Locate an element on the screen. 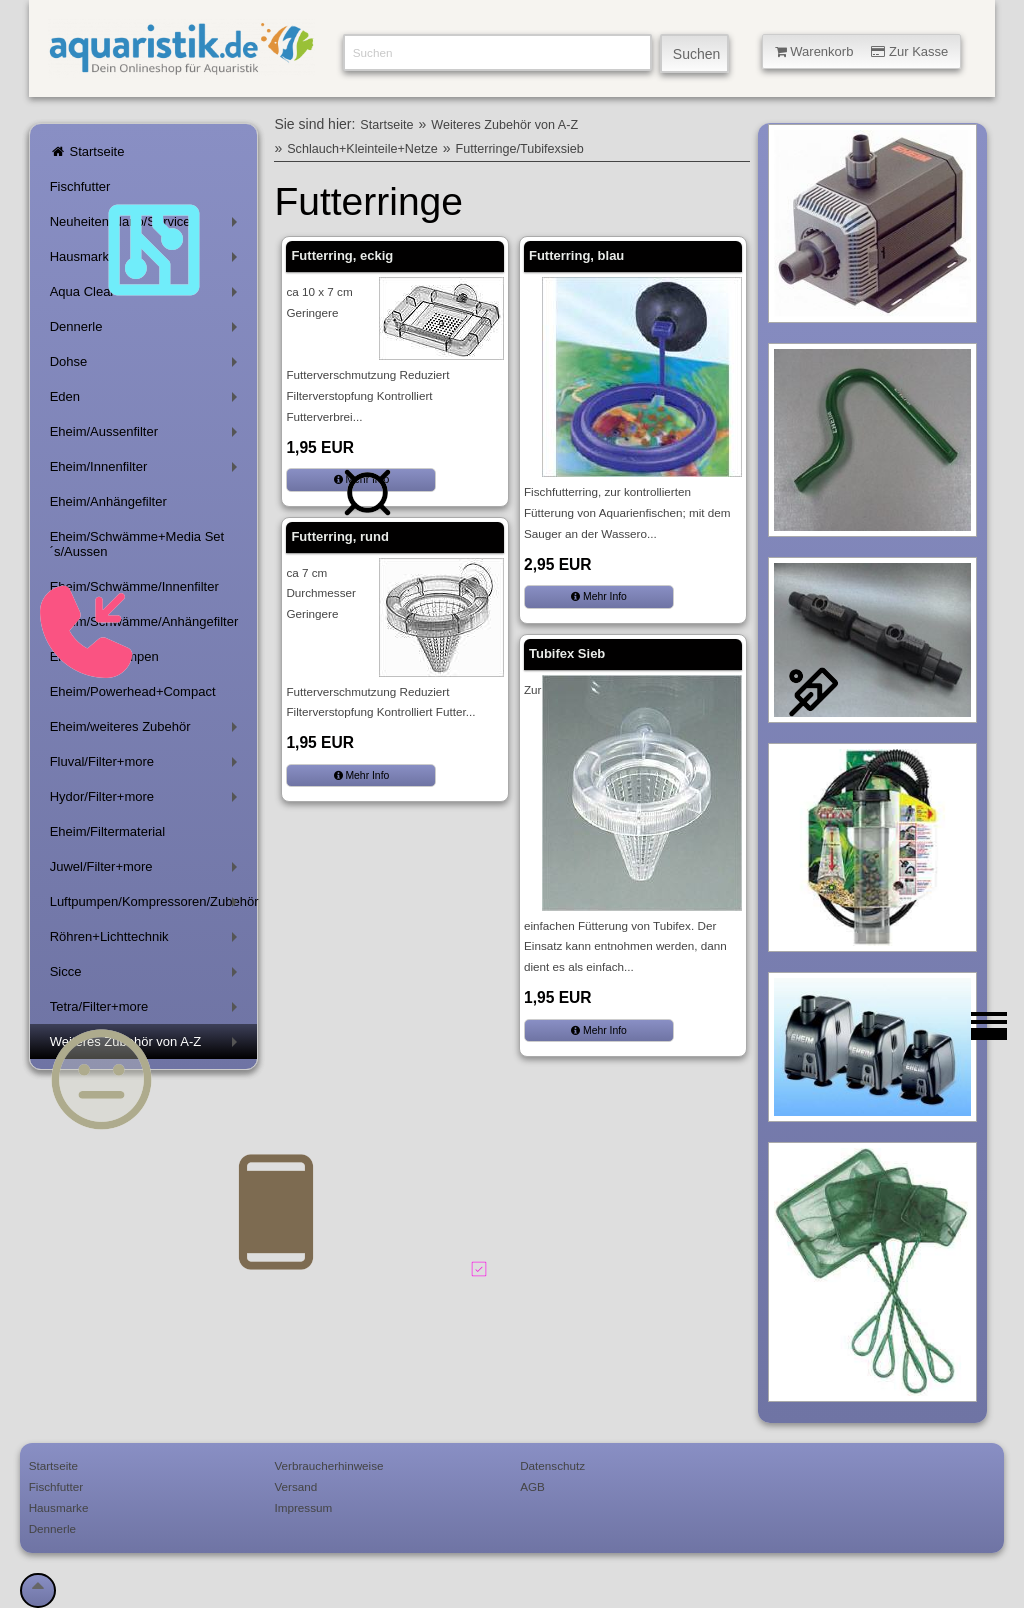 The image size is (1024, 1608). view currency or monetary settings is located at coordinates (367, 492).